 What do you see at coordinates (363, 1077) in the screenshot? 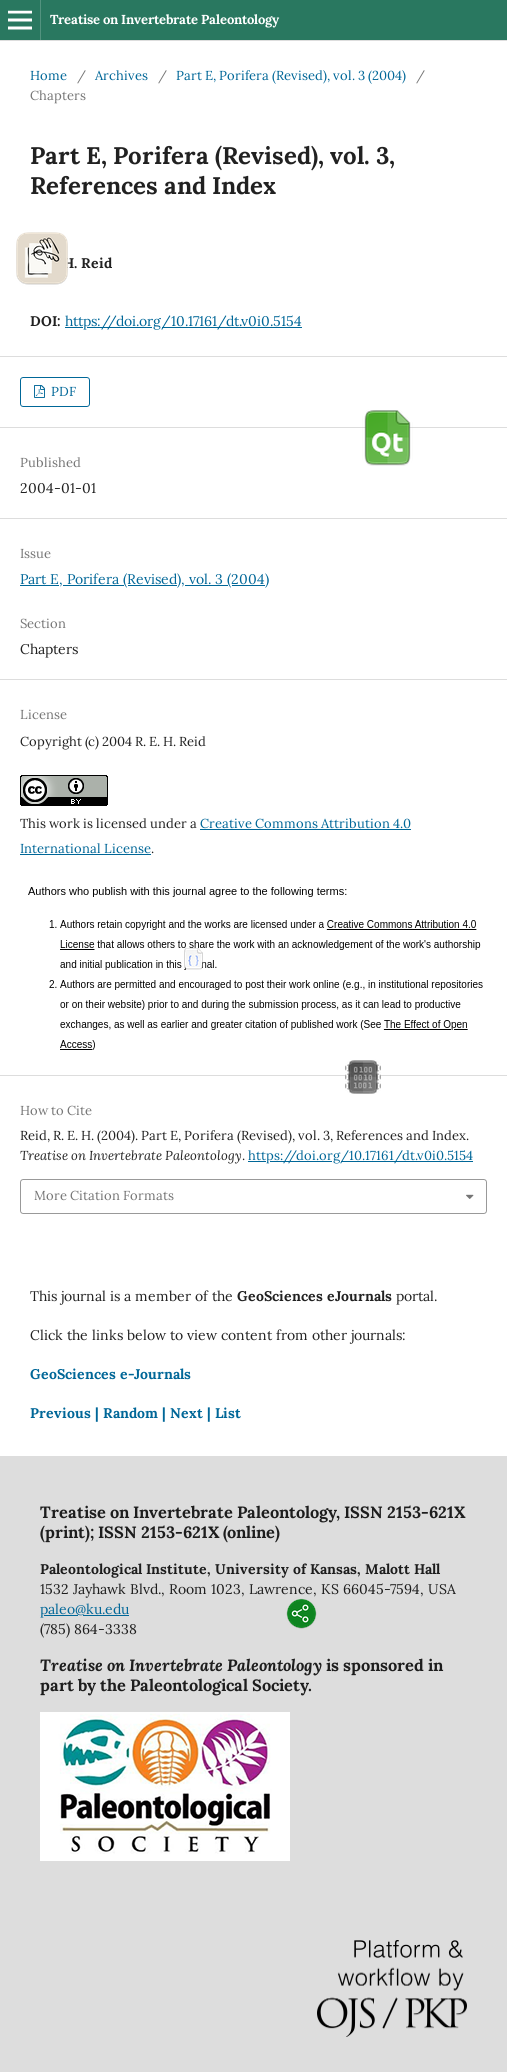
I see `firmware file type indicator` at bounding box center [363, 1077].